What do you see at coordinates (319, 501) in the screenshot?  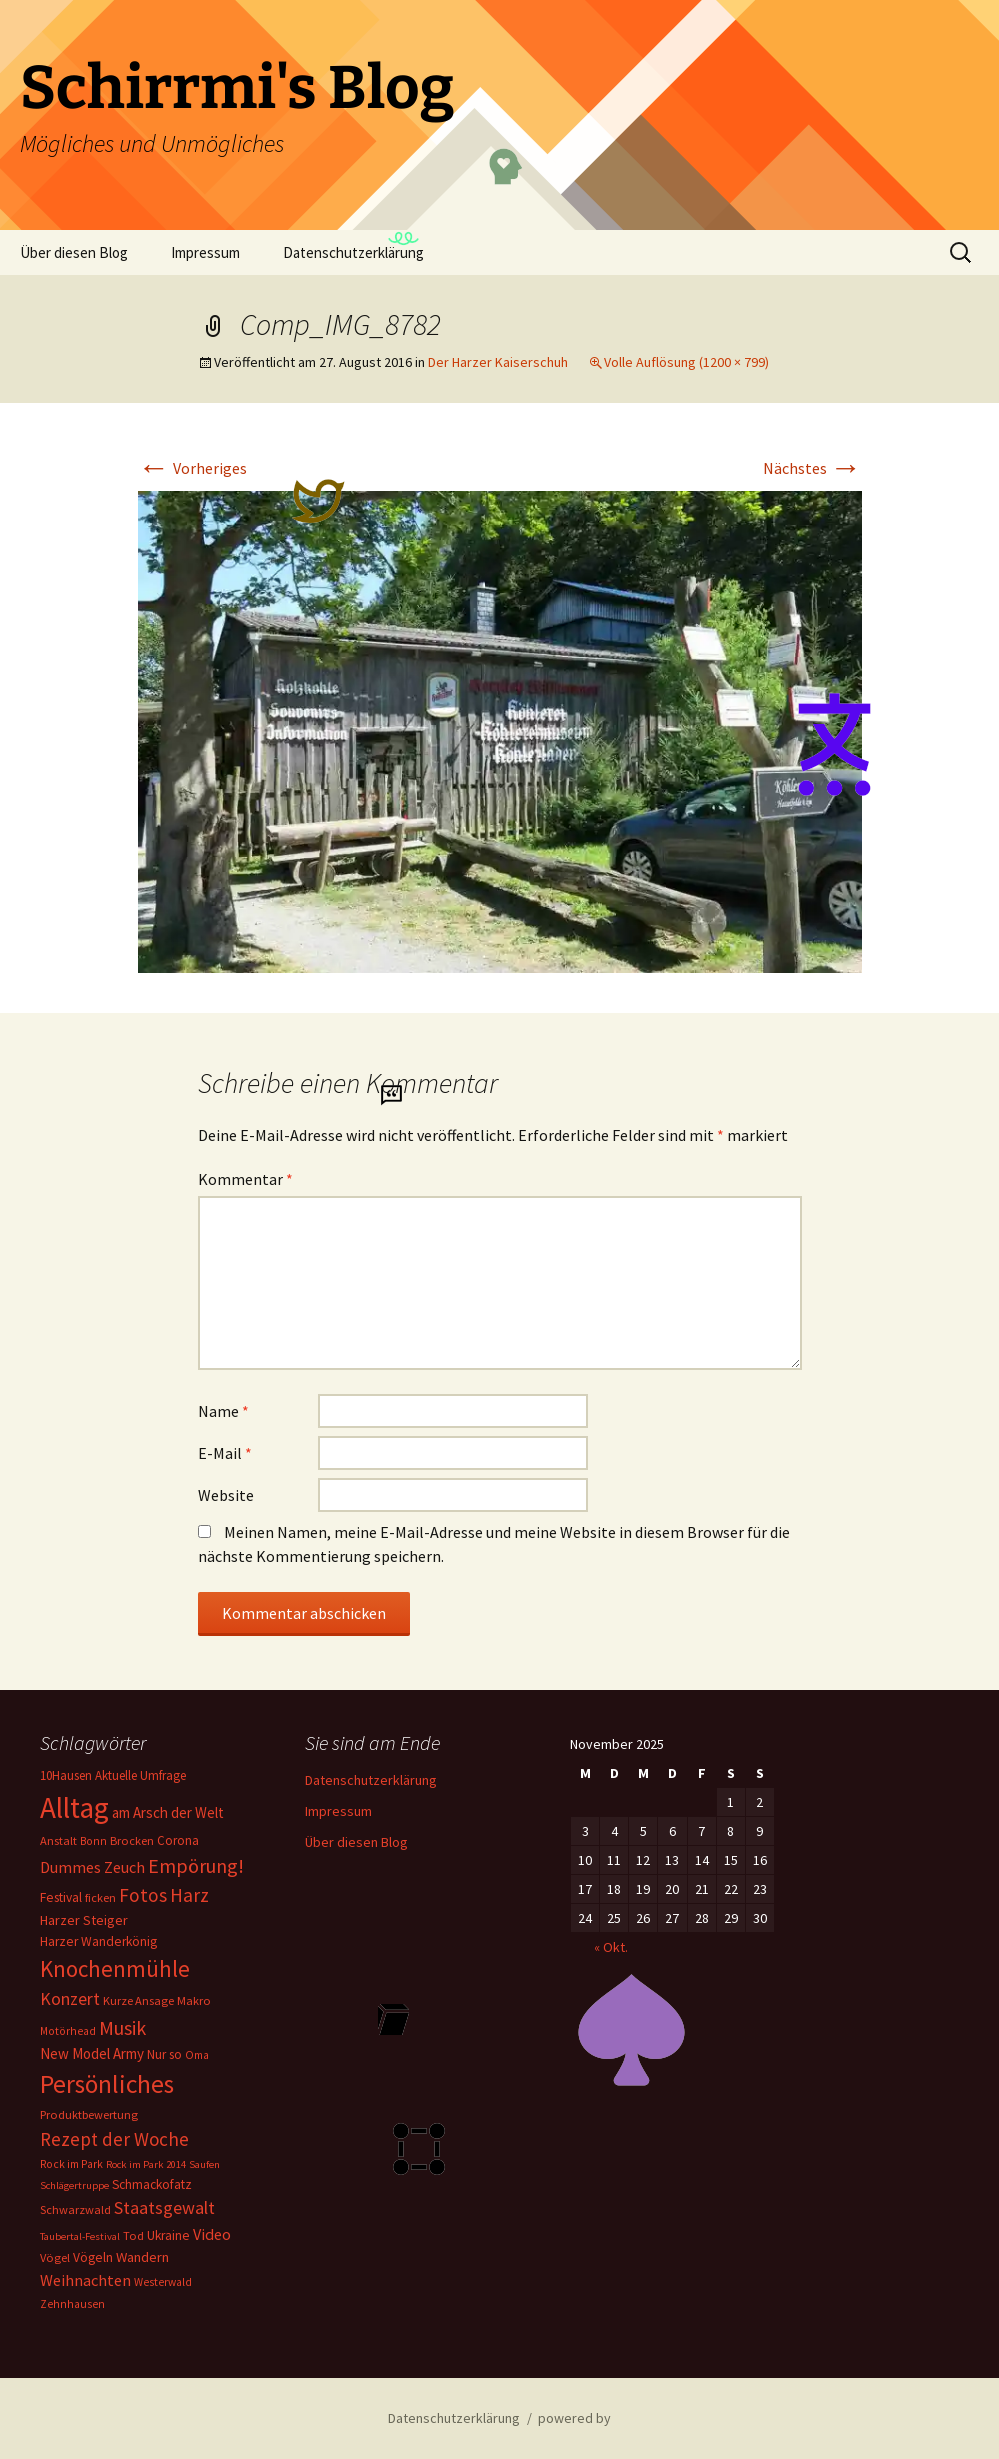 I see `open twitter` at bounding box center [319, 501].